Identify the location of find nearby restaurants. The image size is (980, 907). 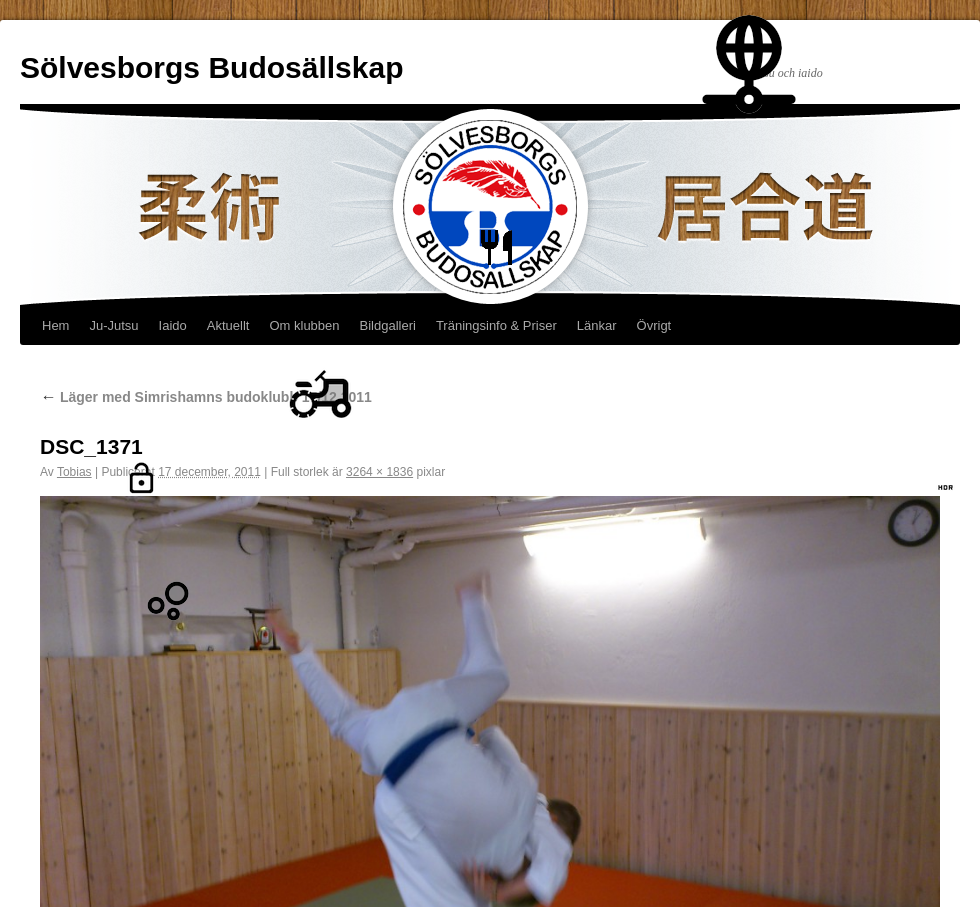
(496, 247).